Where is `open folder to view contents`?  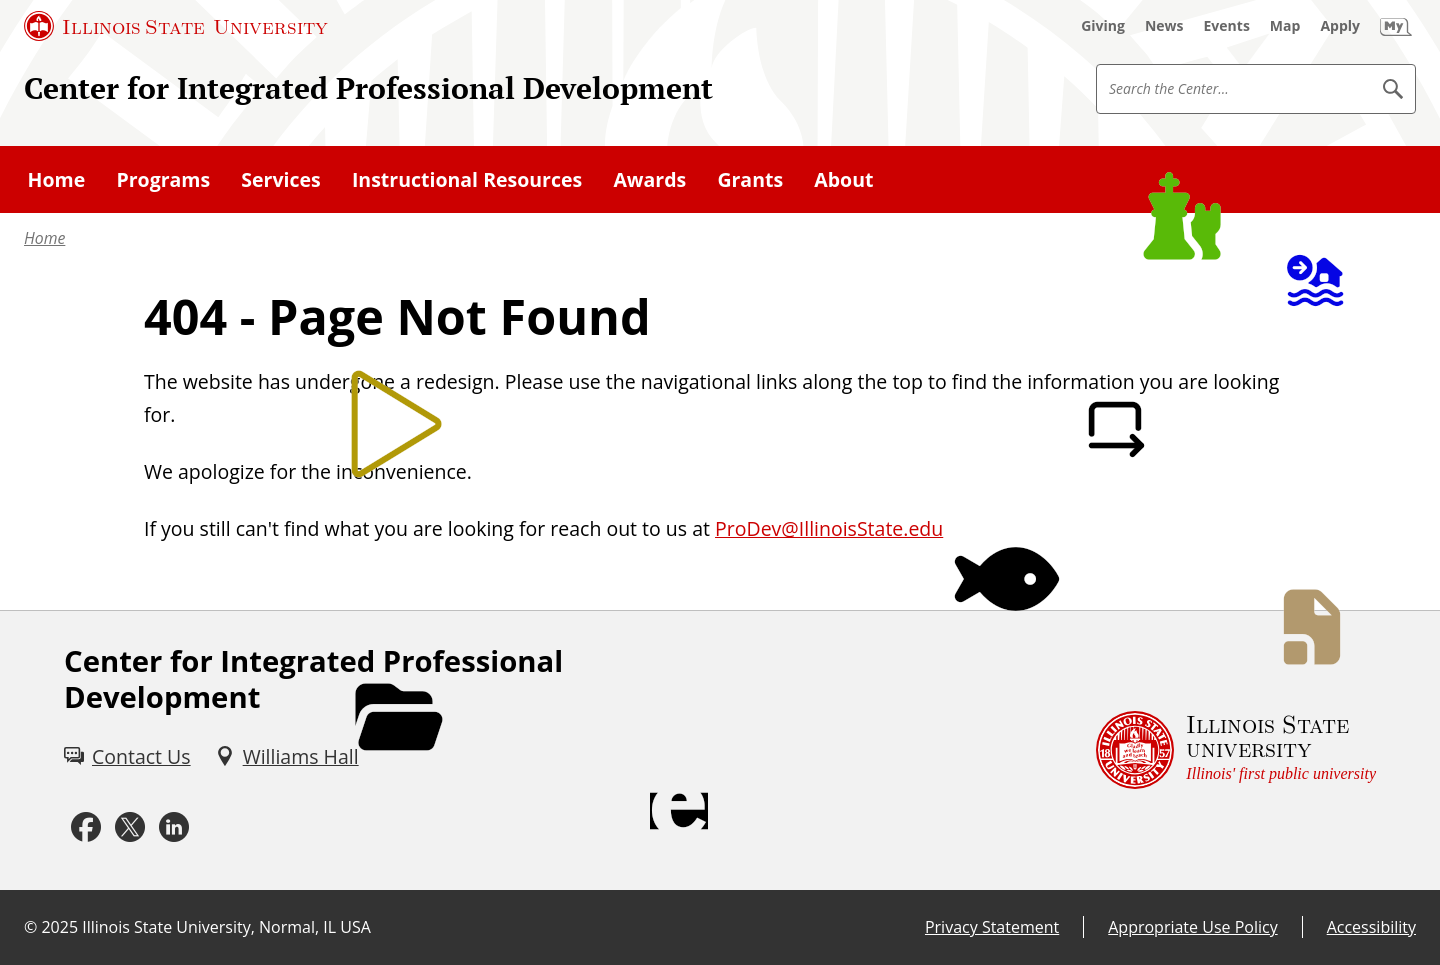
open folder to view contents is located at coordinates (396, 719).